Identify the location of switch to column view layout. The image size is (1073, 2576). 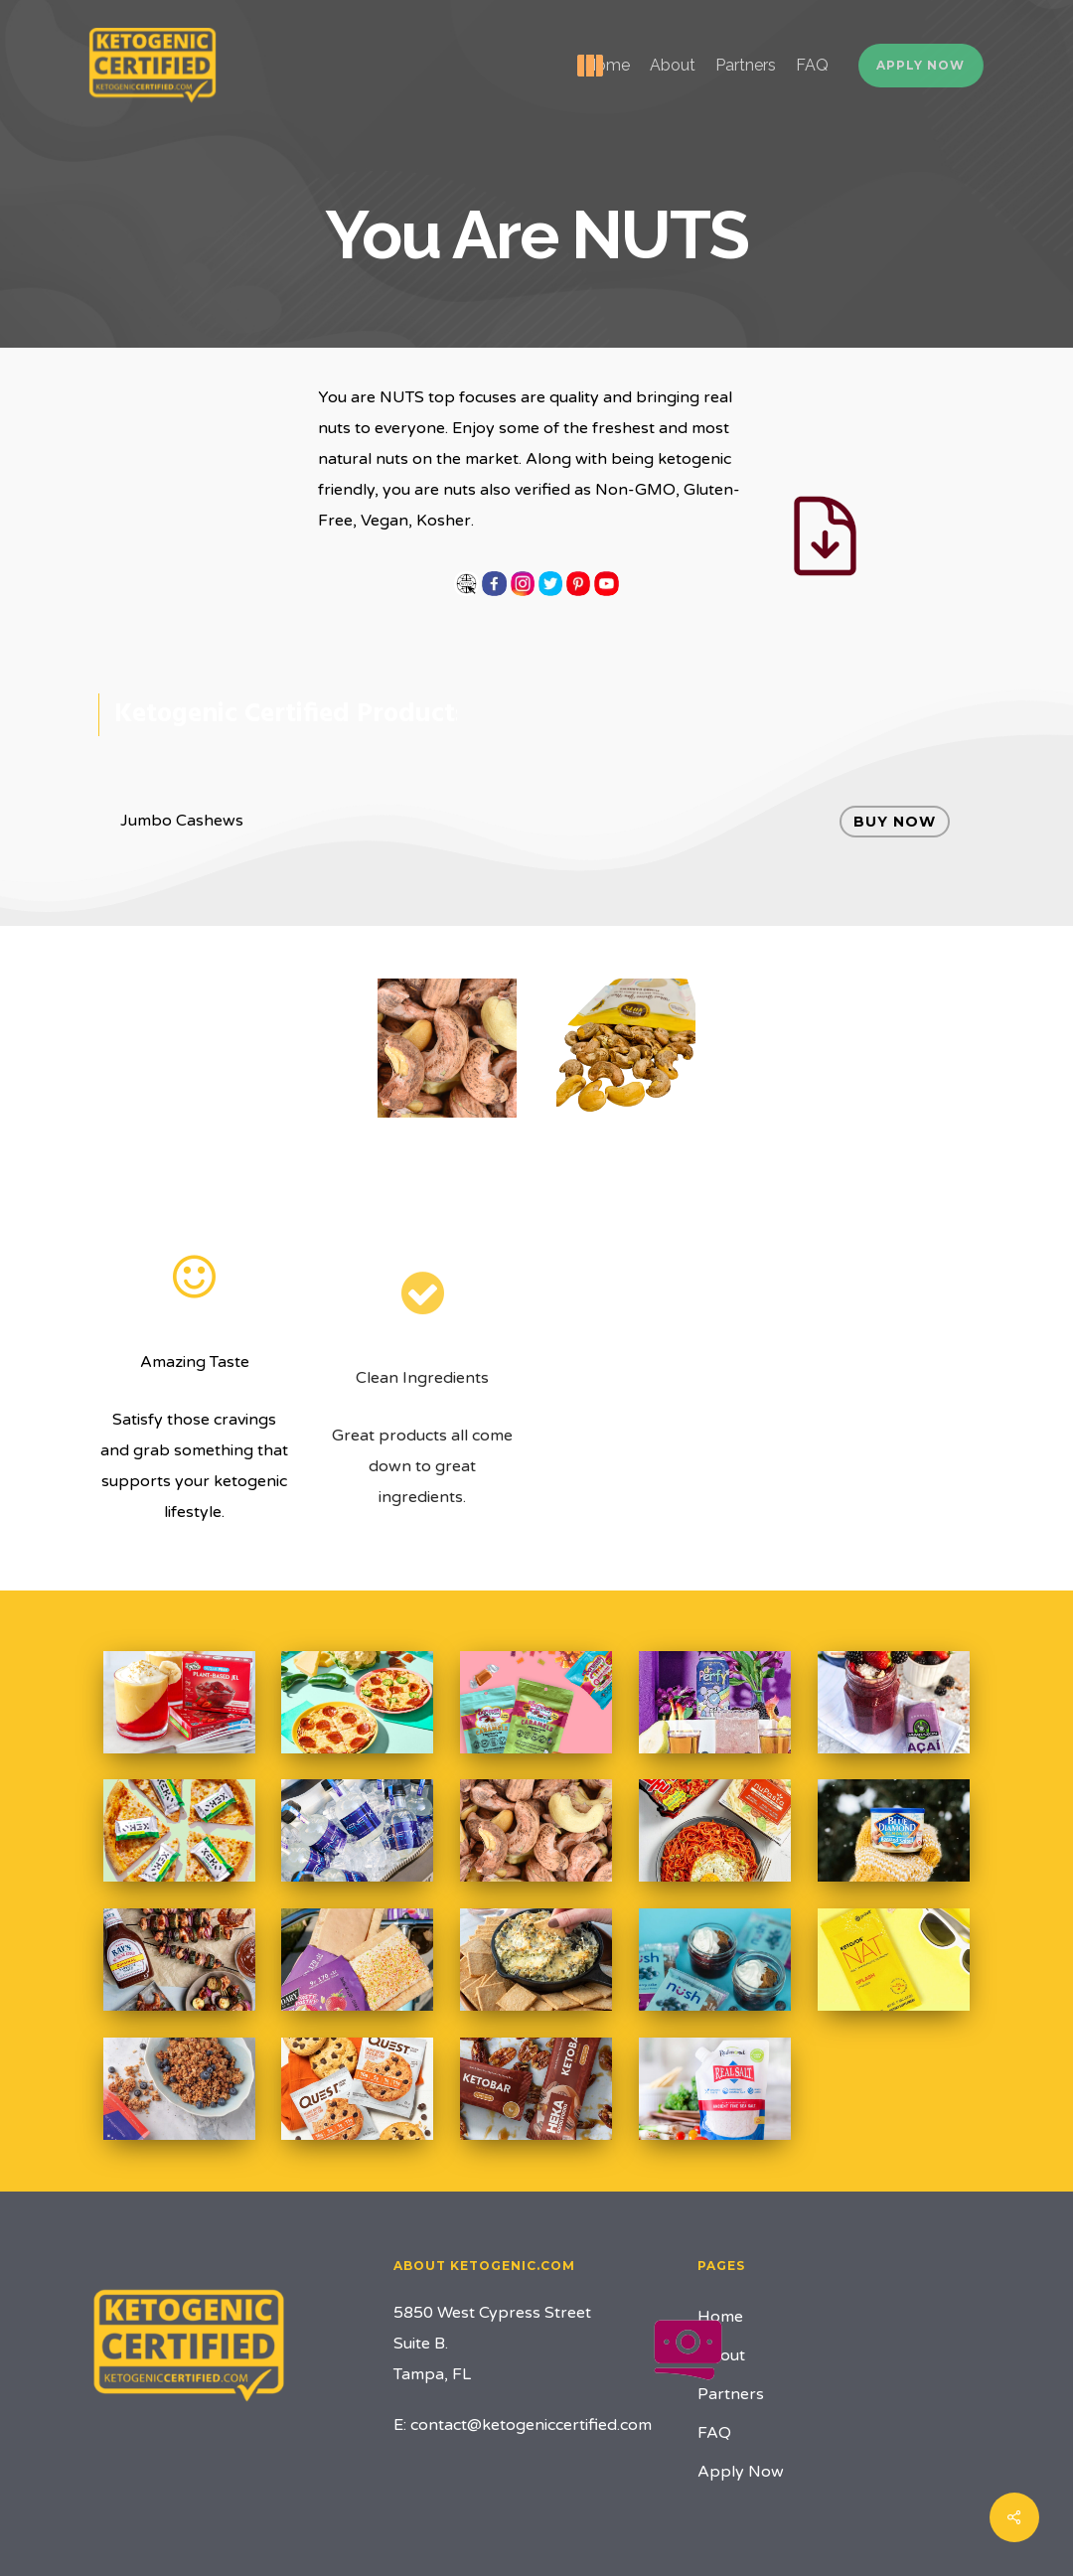
(590, 66).